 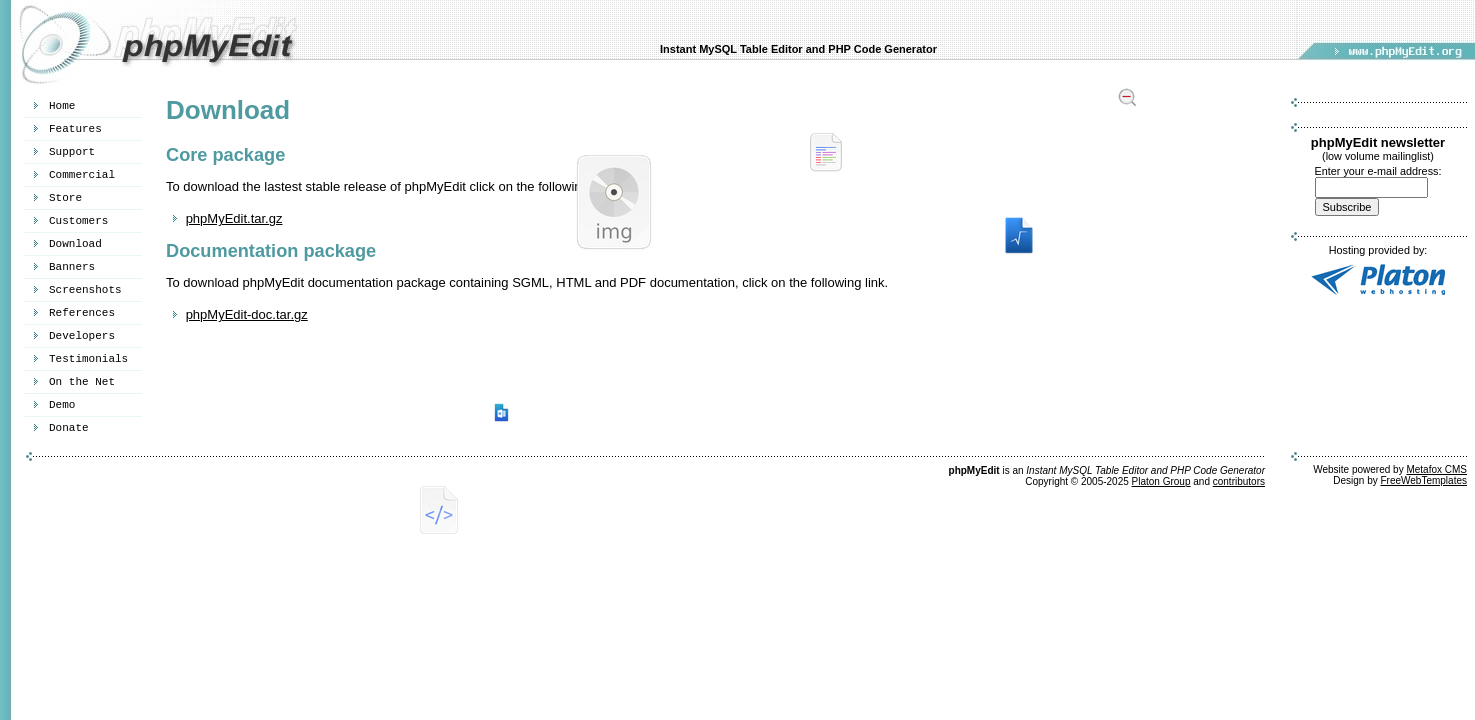 I want to click on microsoft word template file, so click(x=501, y=412).